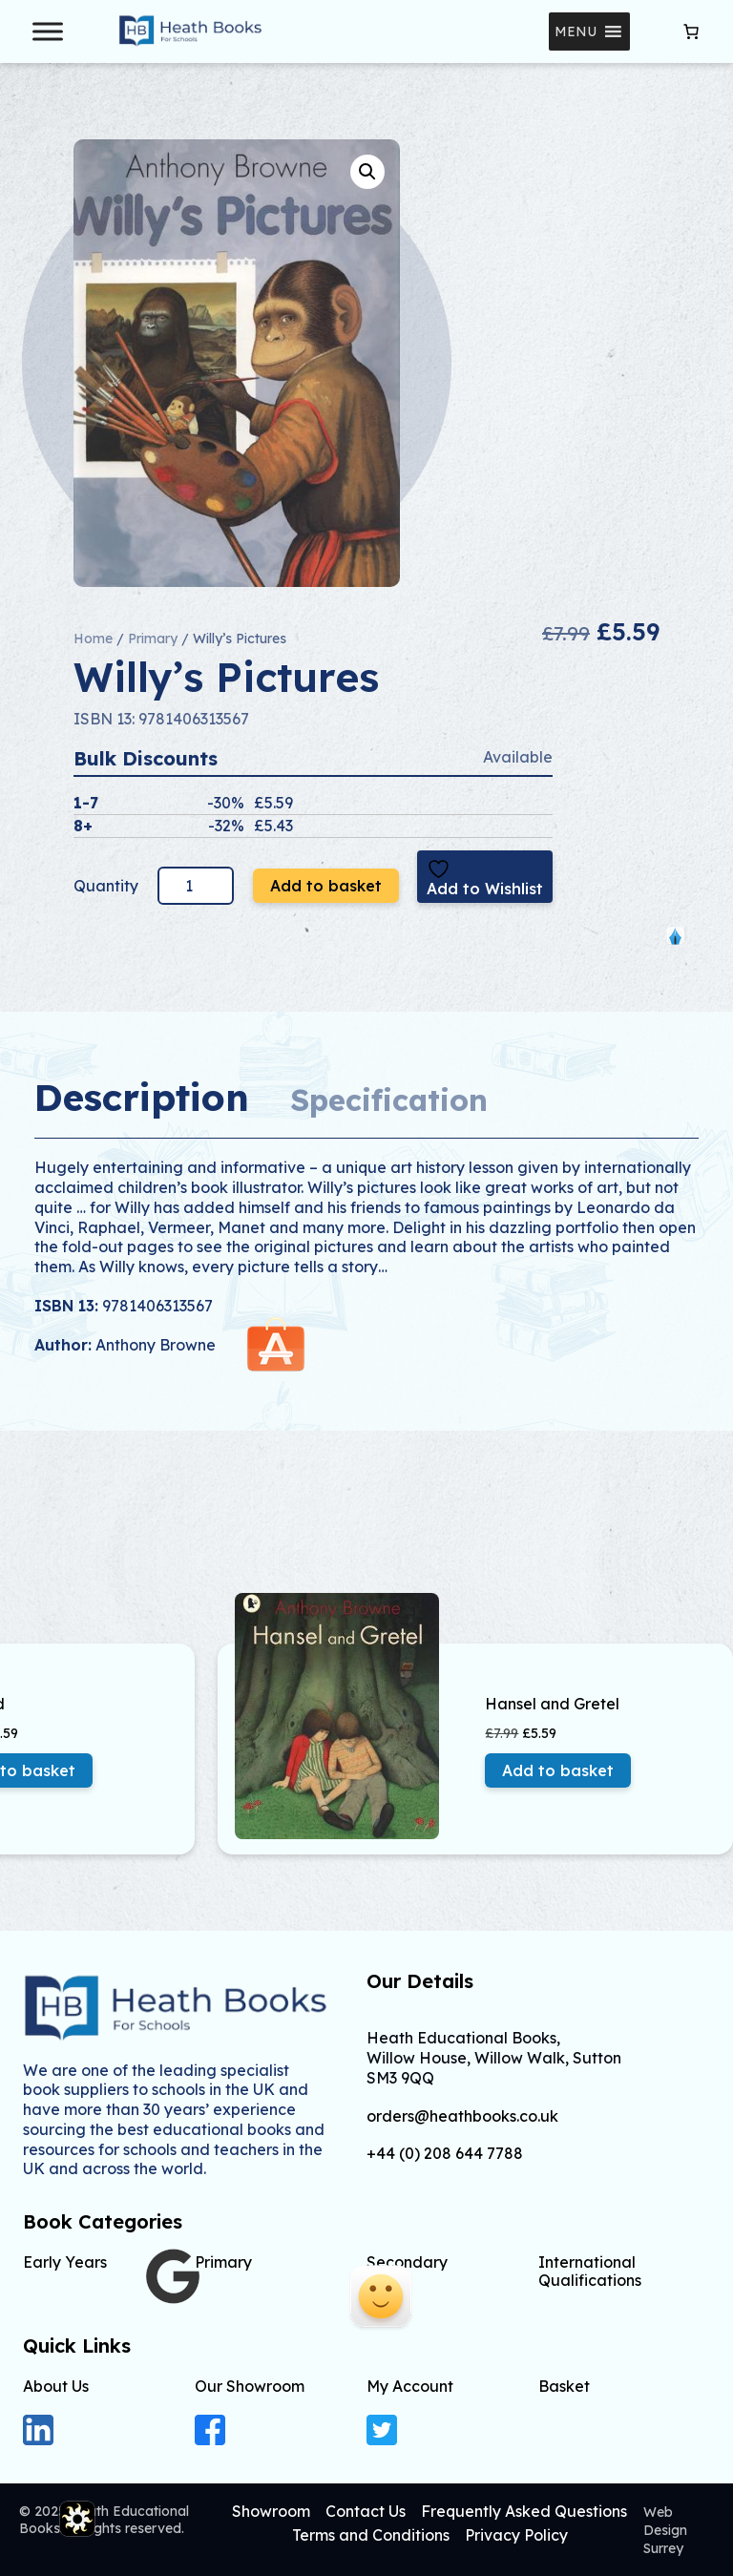 The width and height of the screenshot is (733, 2576). What do you see at coordinates (276, 1349) in the screenshot?
I see `open the ubuntu software center` at bounding box center [276, 1349].